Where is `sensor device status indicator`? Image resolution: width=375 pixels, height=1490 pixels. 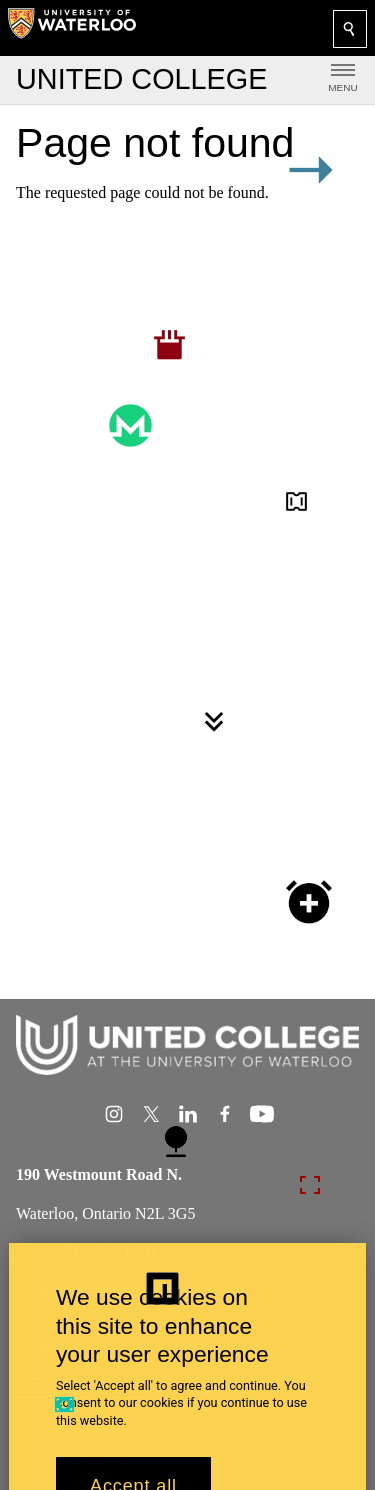
sensor device status indicator is located at coordinates (169, 345).